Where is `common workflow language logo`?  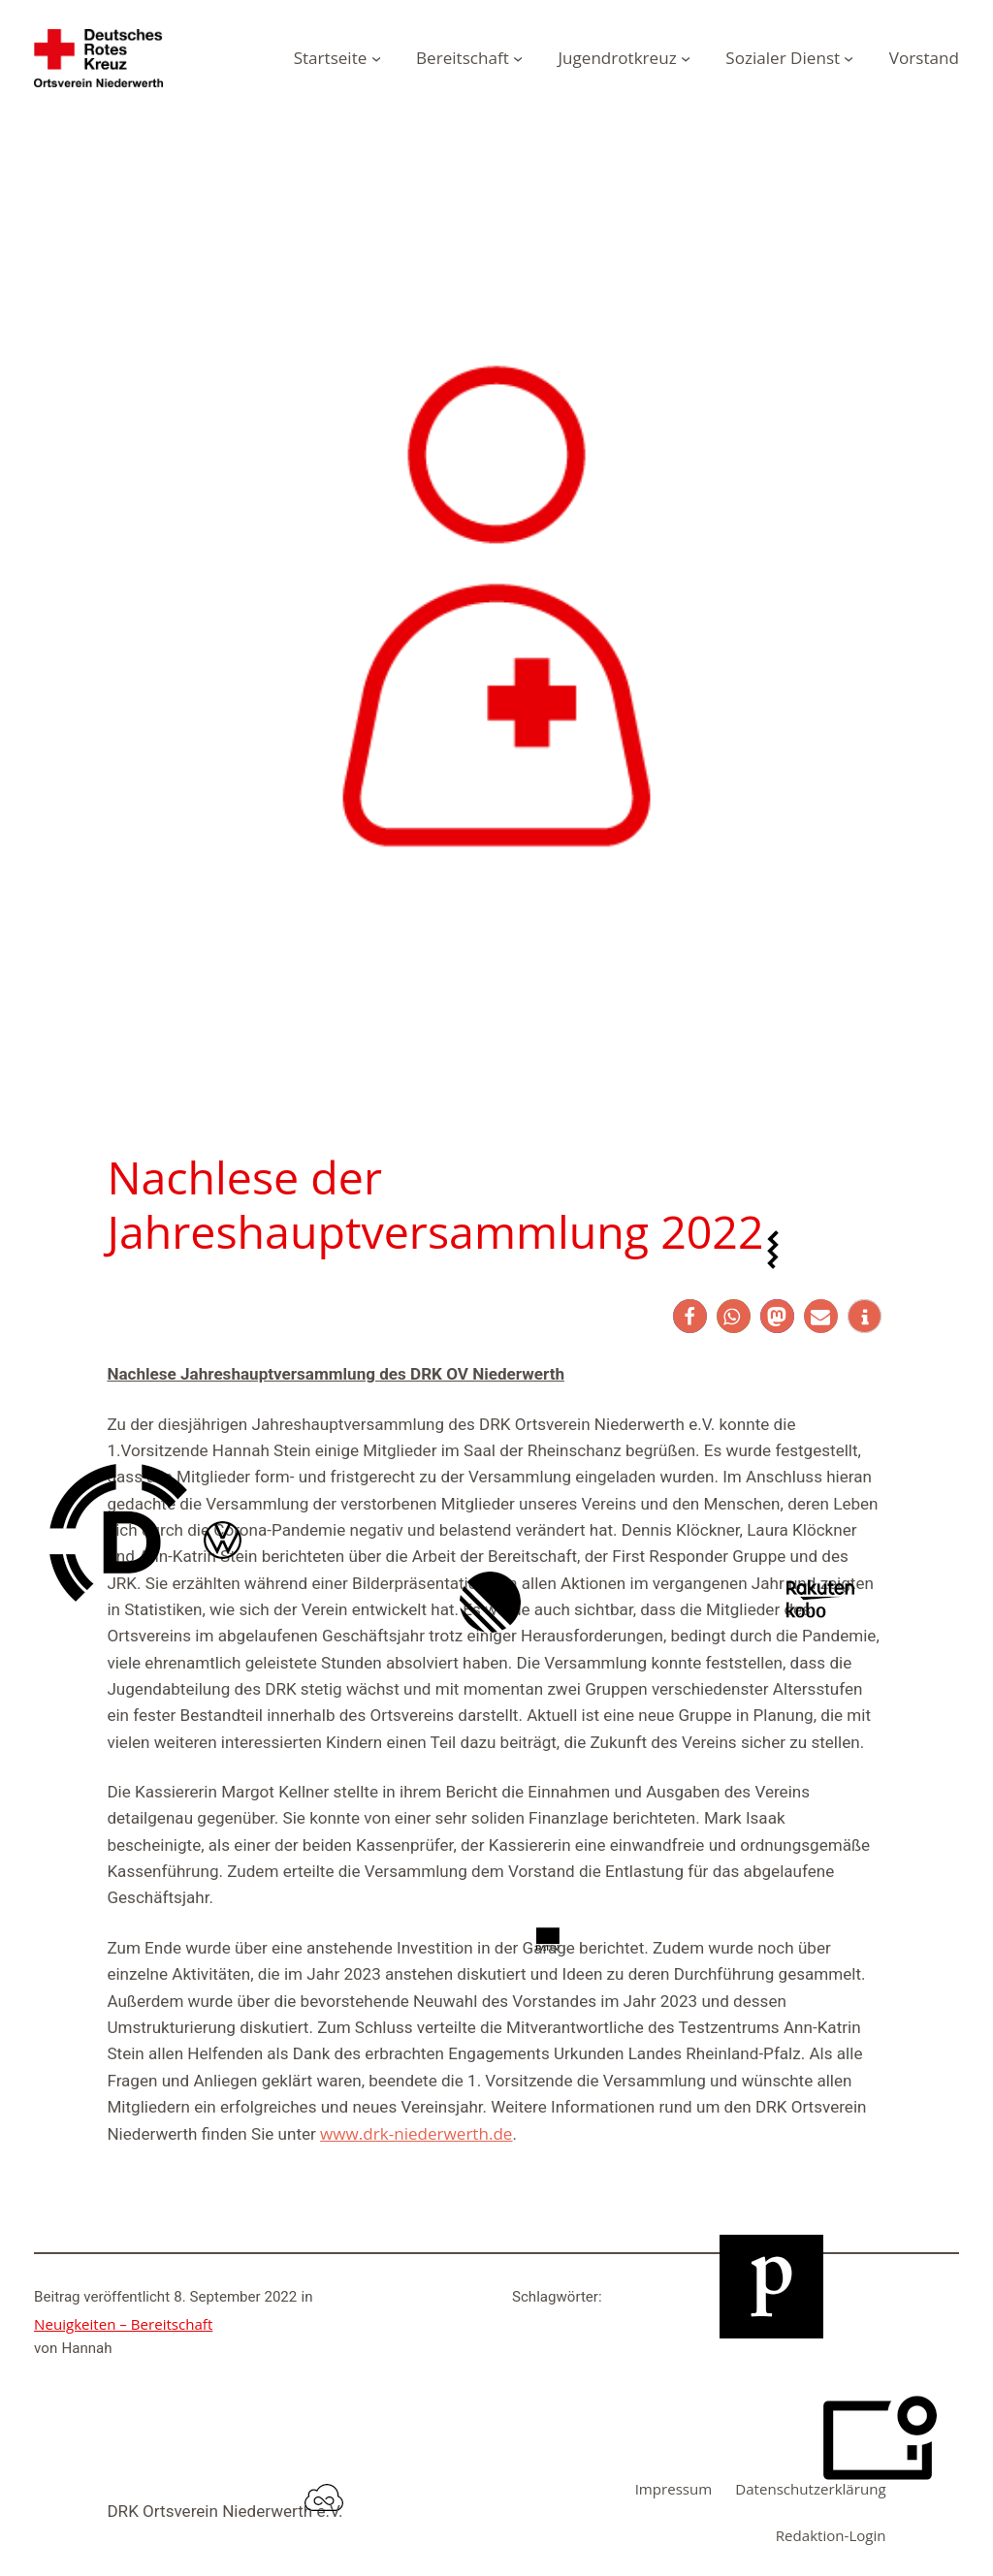 common workflow language logo is located at coordinates (773, 1250).